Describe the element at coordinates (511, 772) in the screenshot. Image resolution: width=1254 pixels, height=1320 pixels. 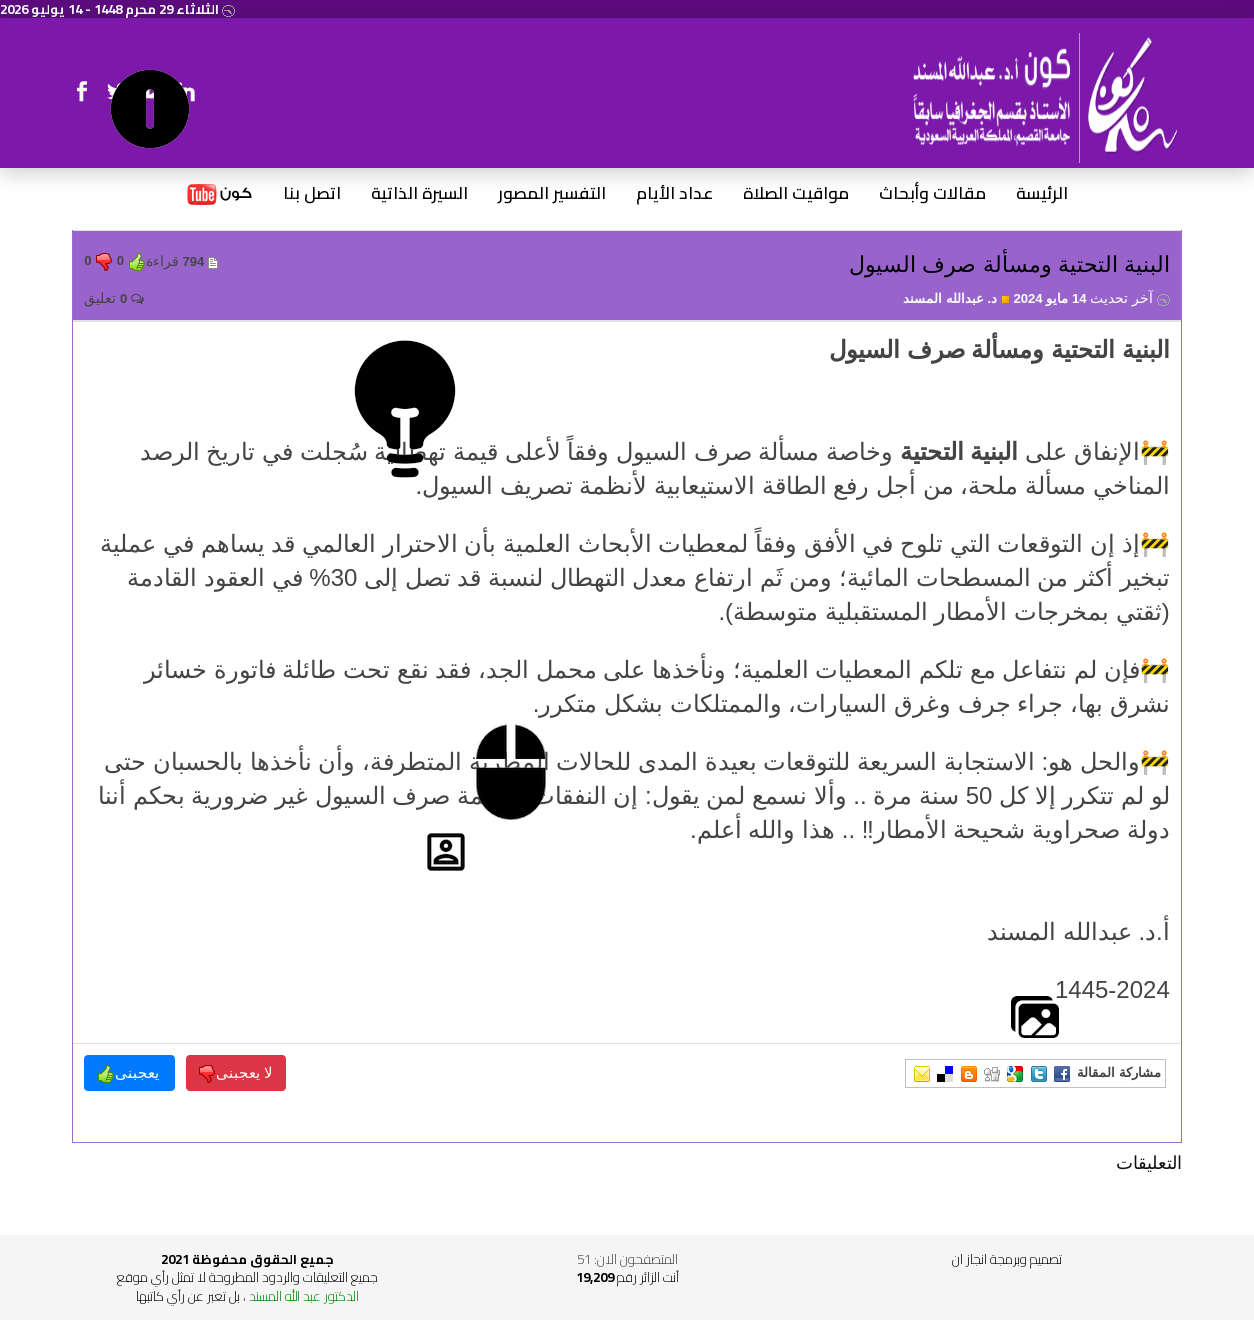
I see `mouse settings or preferences` at that location.